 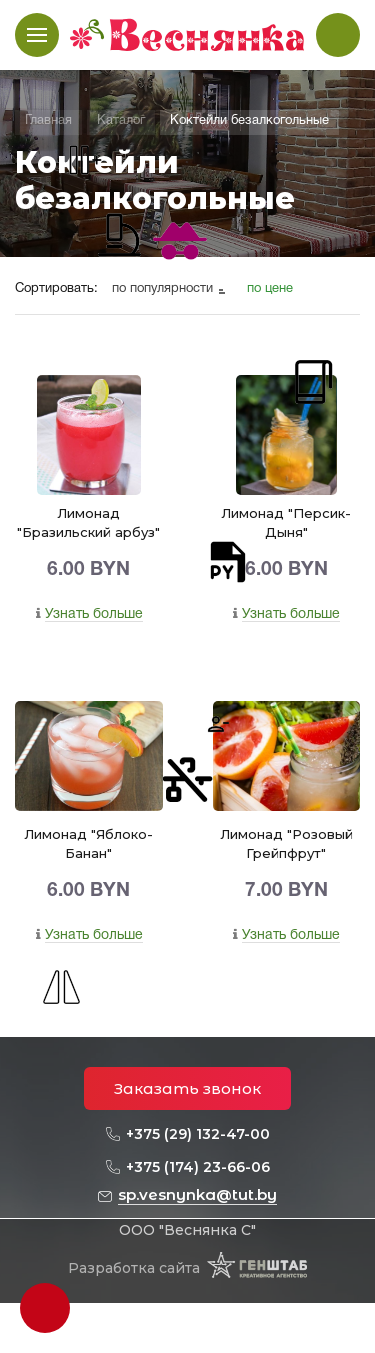 What do you see at coordinates (218, 724) in the screenshot?
I see `remove a contact or friend` at bounding box center [218, 724].